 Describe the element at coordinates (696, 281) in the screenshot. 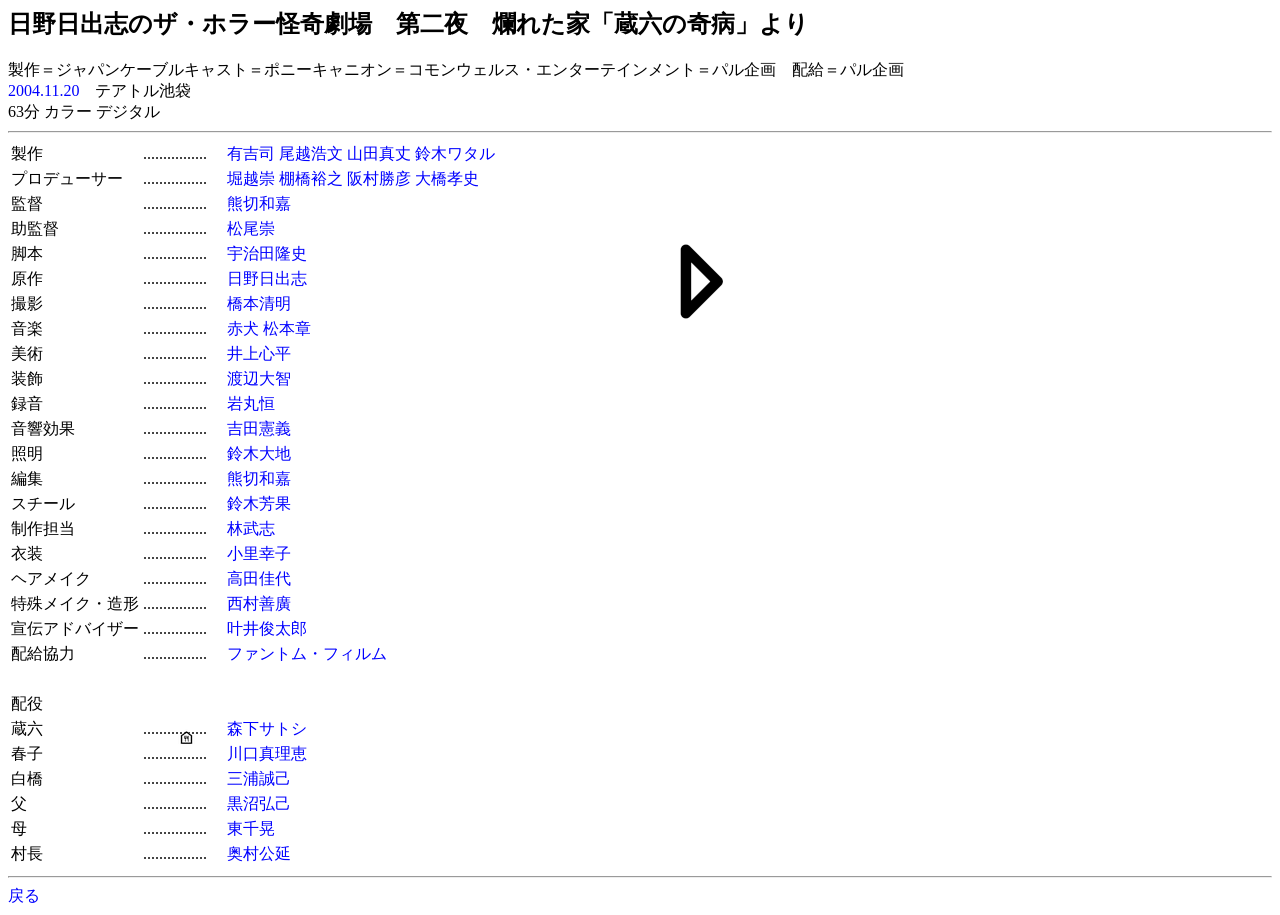

I see `navigate to the next item or screen` at that location.